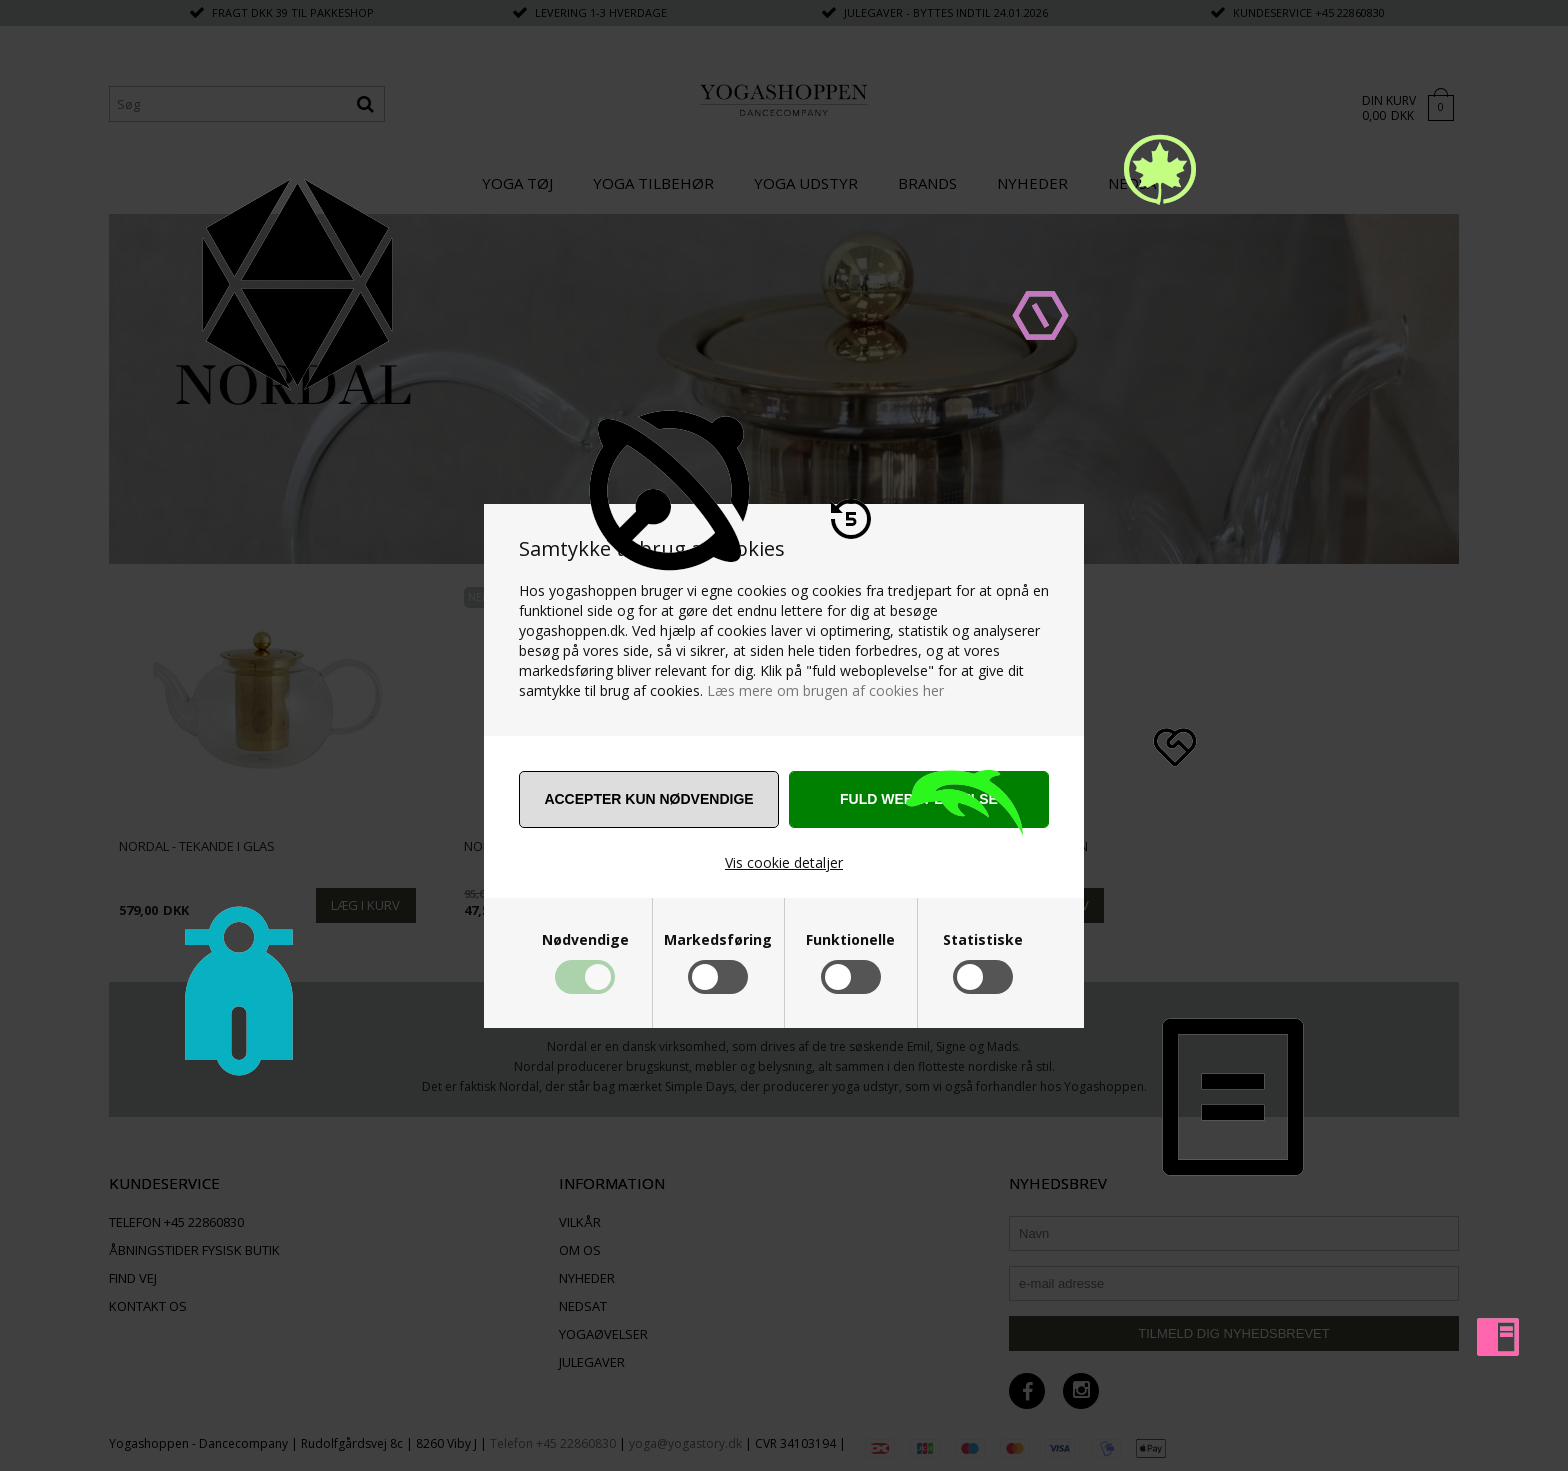  Describe the element at coordinates (1498, 1337) in the screenshot. I see `open reading mode or e-reader` at that location.